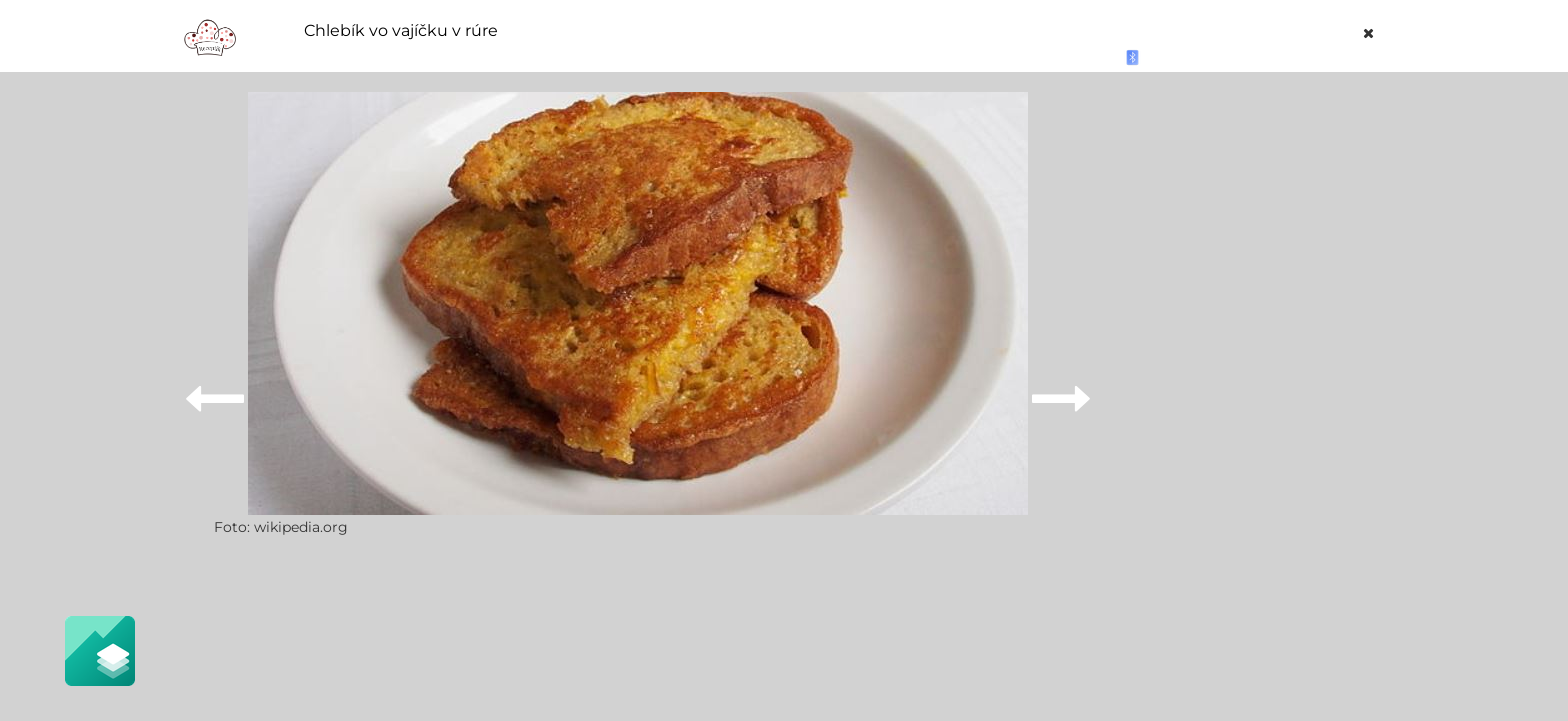 The height and width of the screenshot is (721, 1568). Describe the element at coordinates (1132, 57) in the screenshot. I see `open bluetooth settings` at that location.